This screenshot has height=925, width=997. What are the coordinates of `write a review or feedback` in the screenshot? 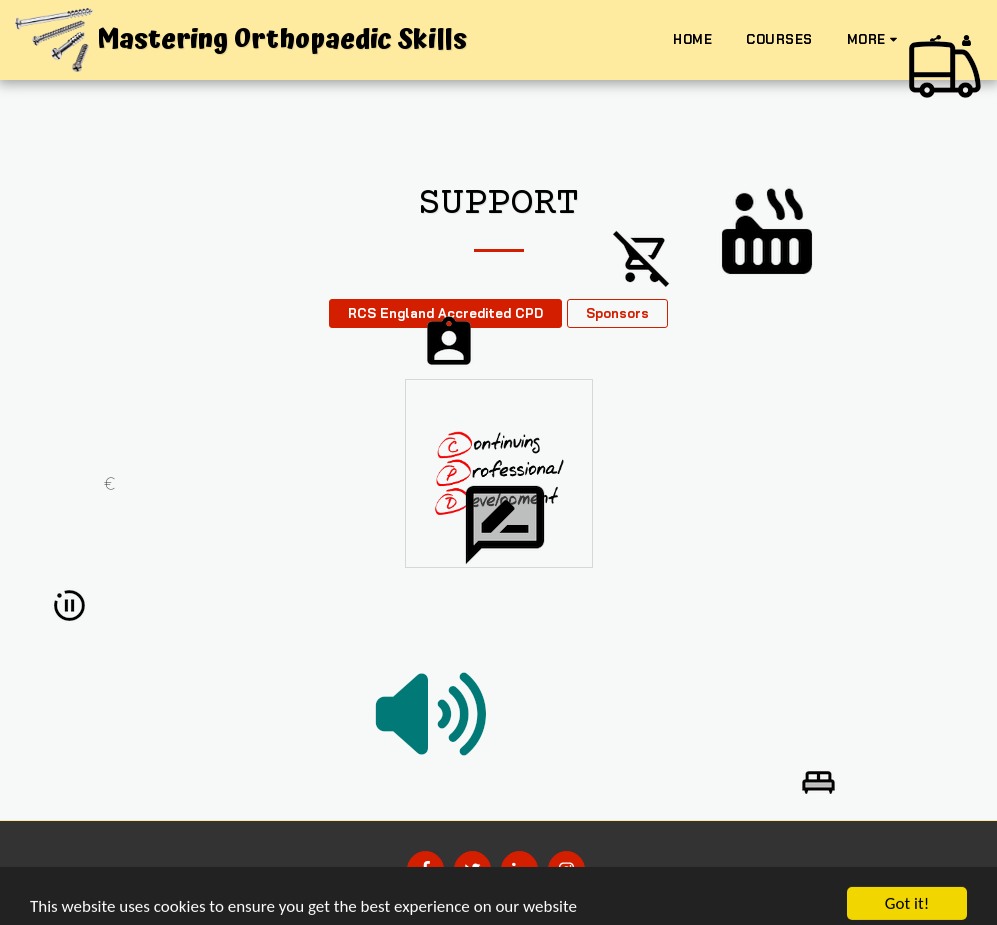 It's located at (505, 525).